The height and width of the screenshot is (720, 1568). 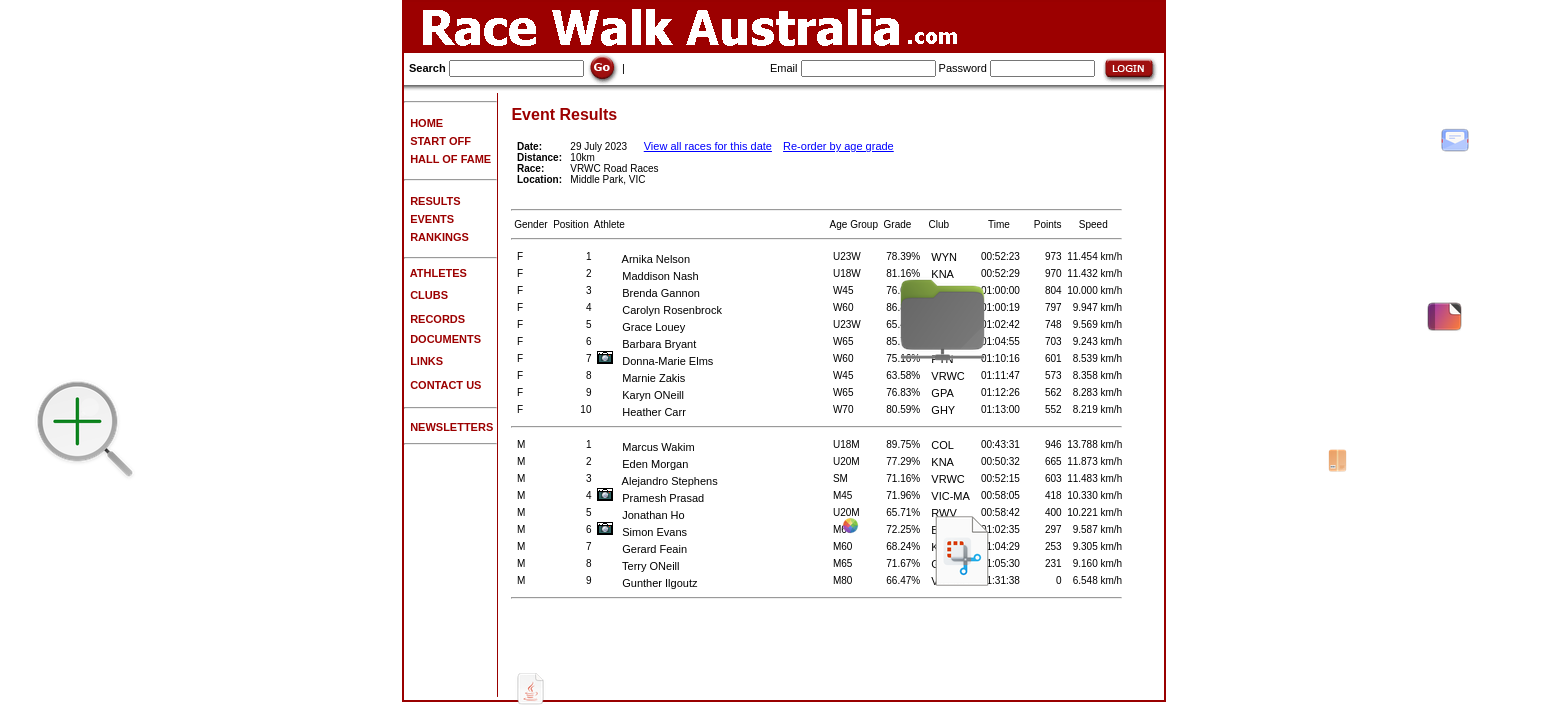 What do you see at coordinates (1444, 316) in the screenshot?
I see `change desktop wallpaper` at bounding box center [1444, 316].